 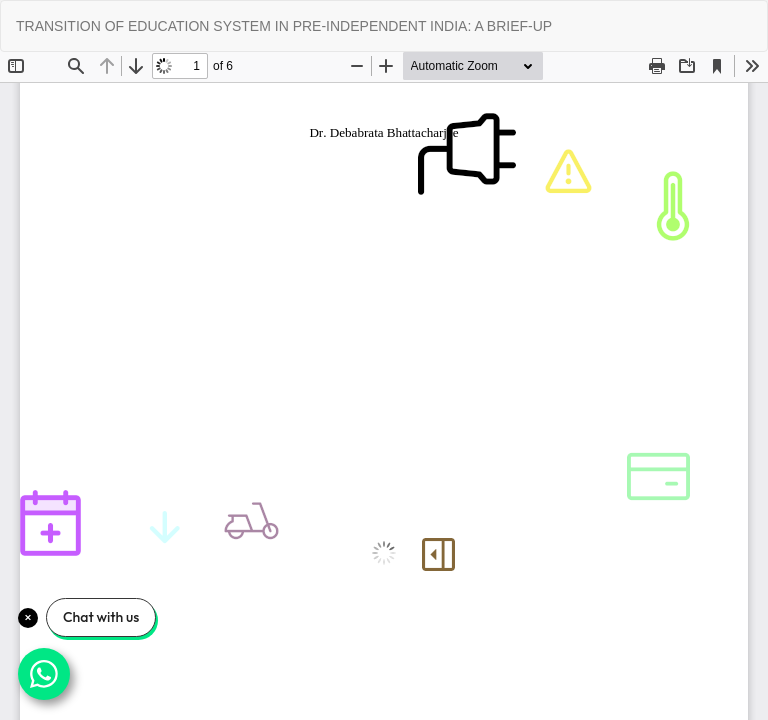 I want to click on add a new event to your calendar, so click(x=50, y=525).